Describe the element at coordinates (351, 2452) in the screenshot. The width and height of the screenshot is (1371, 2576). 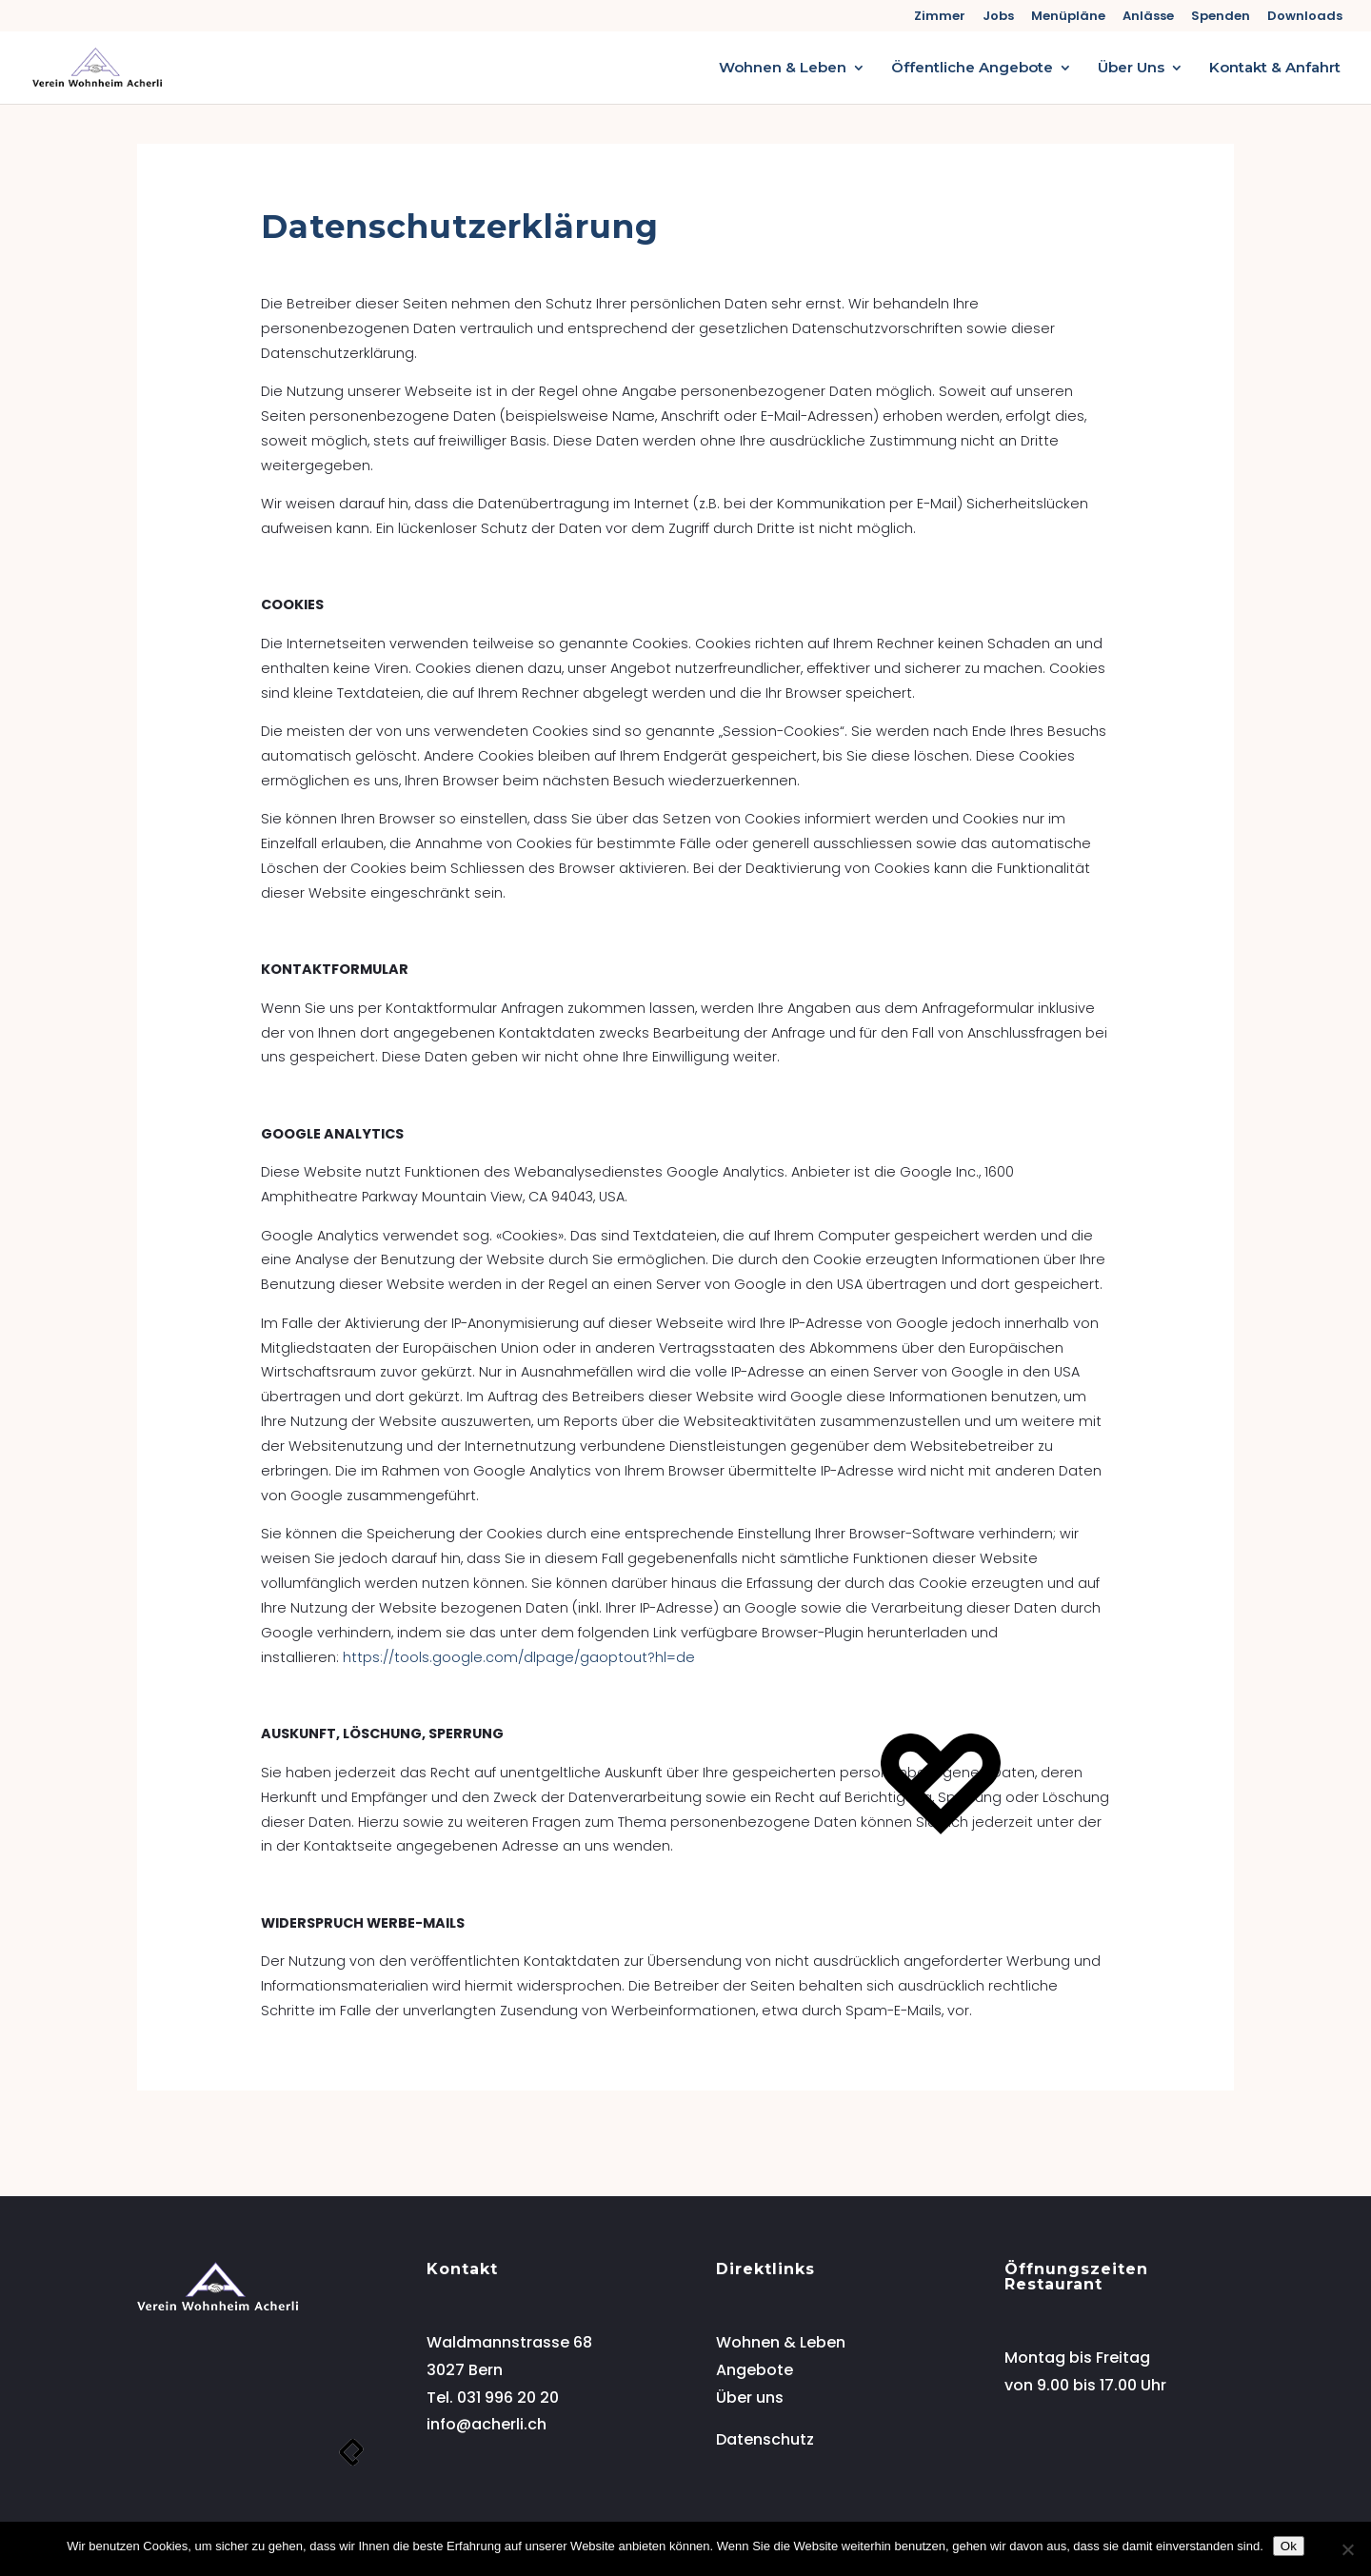
I see `open the Platzi learning platform` at that location.